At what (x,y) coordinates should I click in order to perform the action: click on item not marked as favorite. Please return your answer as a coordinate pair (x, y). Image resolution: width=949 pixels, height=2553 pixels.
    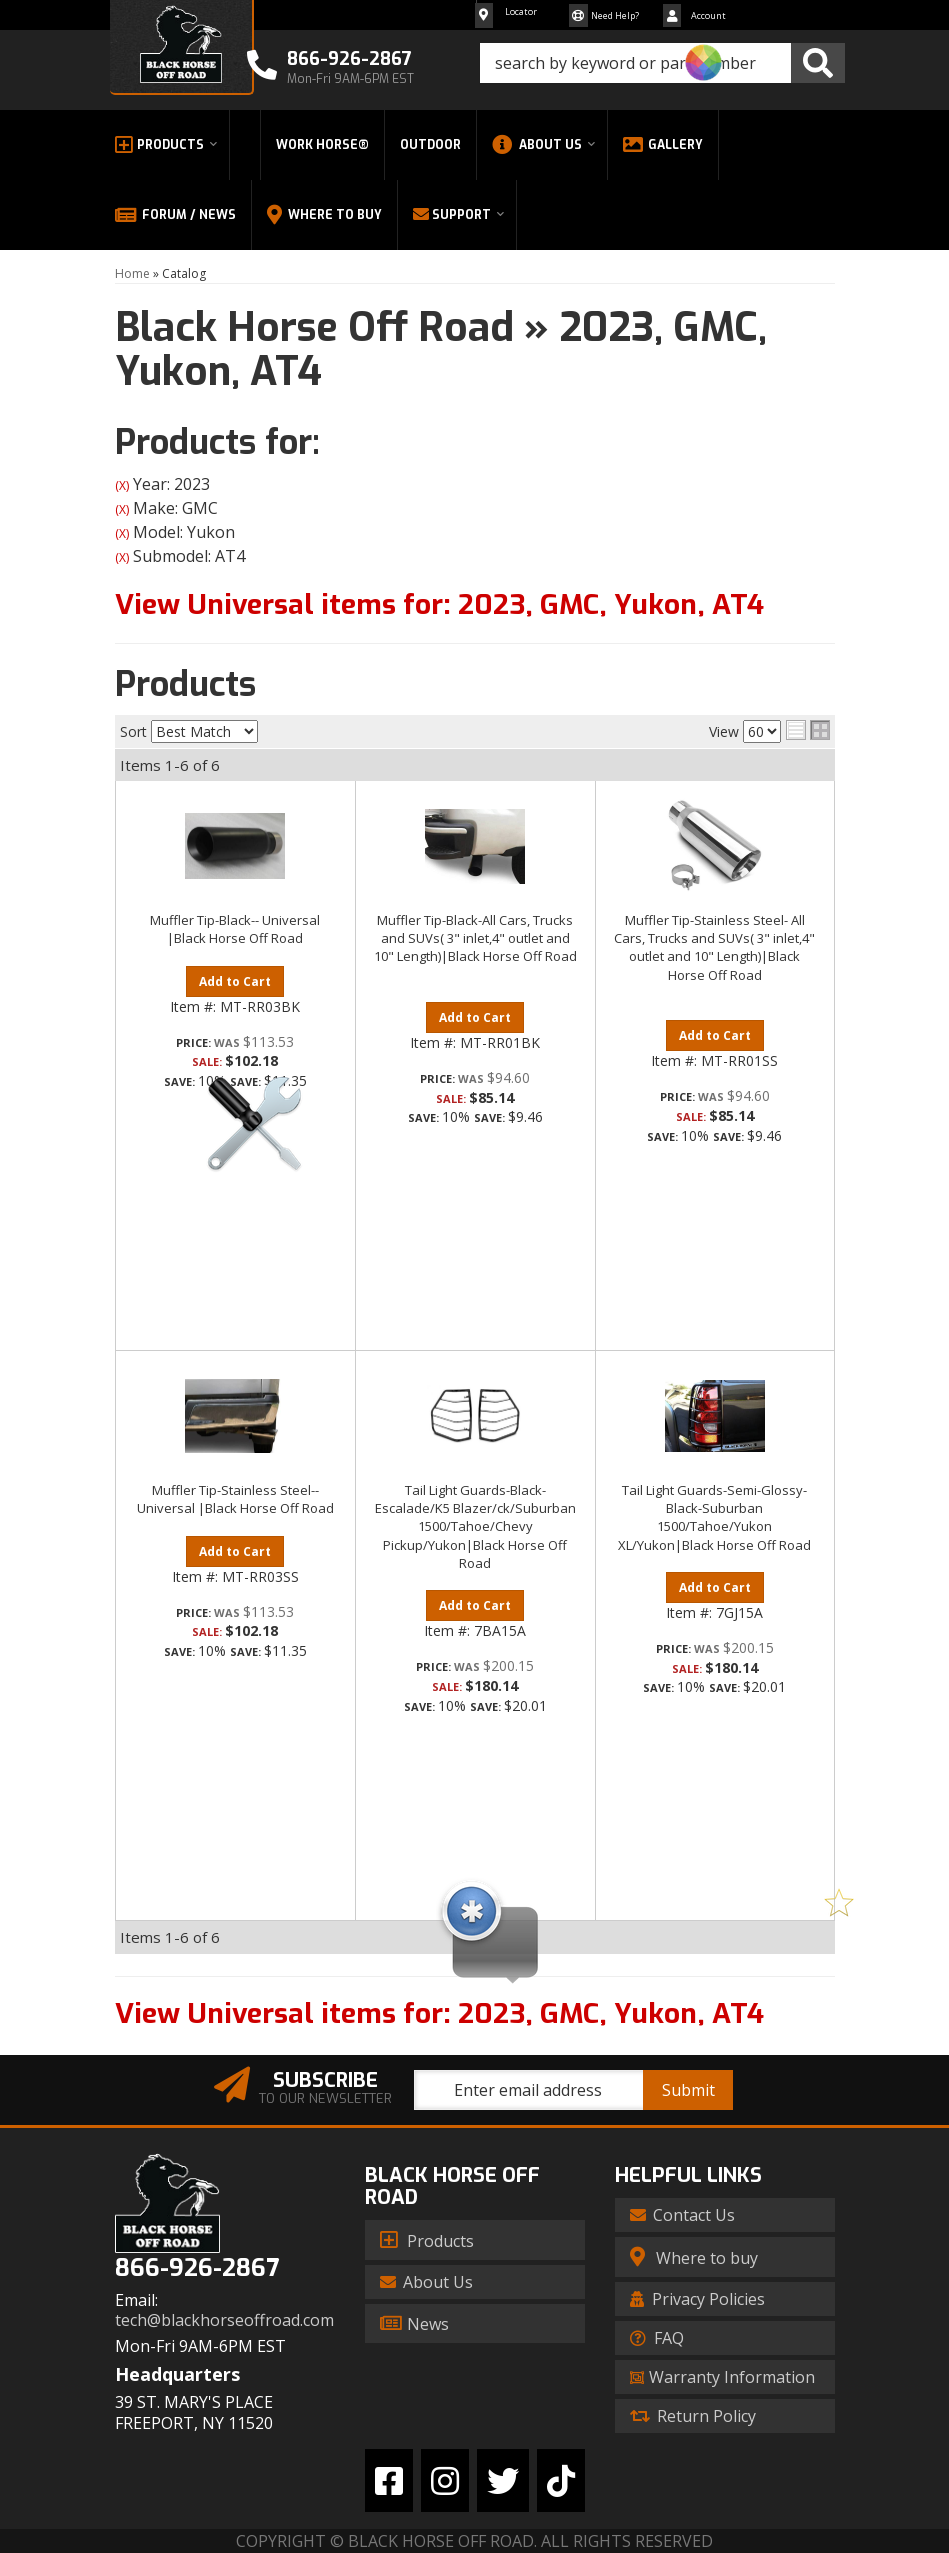
    Looking at the image, I should click on (839, 1903).